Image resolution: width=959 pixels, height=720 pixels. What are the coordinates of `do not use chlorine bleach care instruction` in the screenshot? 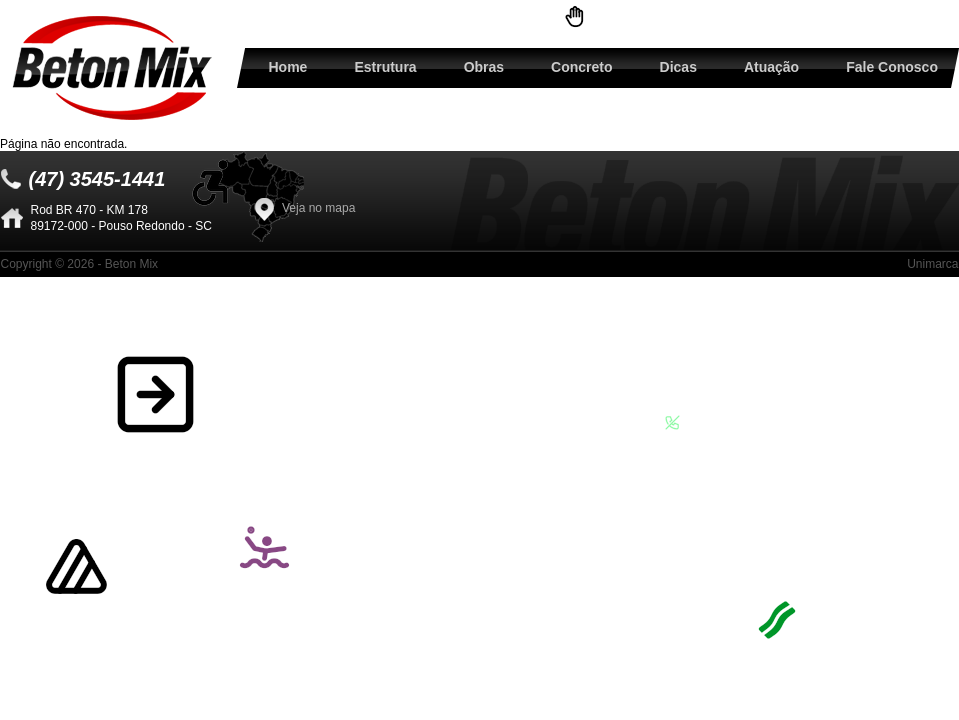 It's located at (76, 569).